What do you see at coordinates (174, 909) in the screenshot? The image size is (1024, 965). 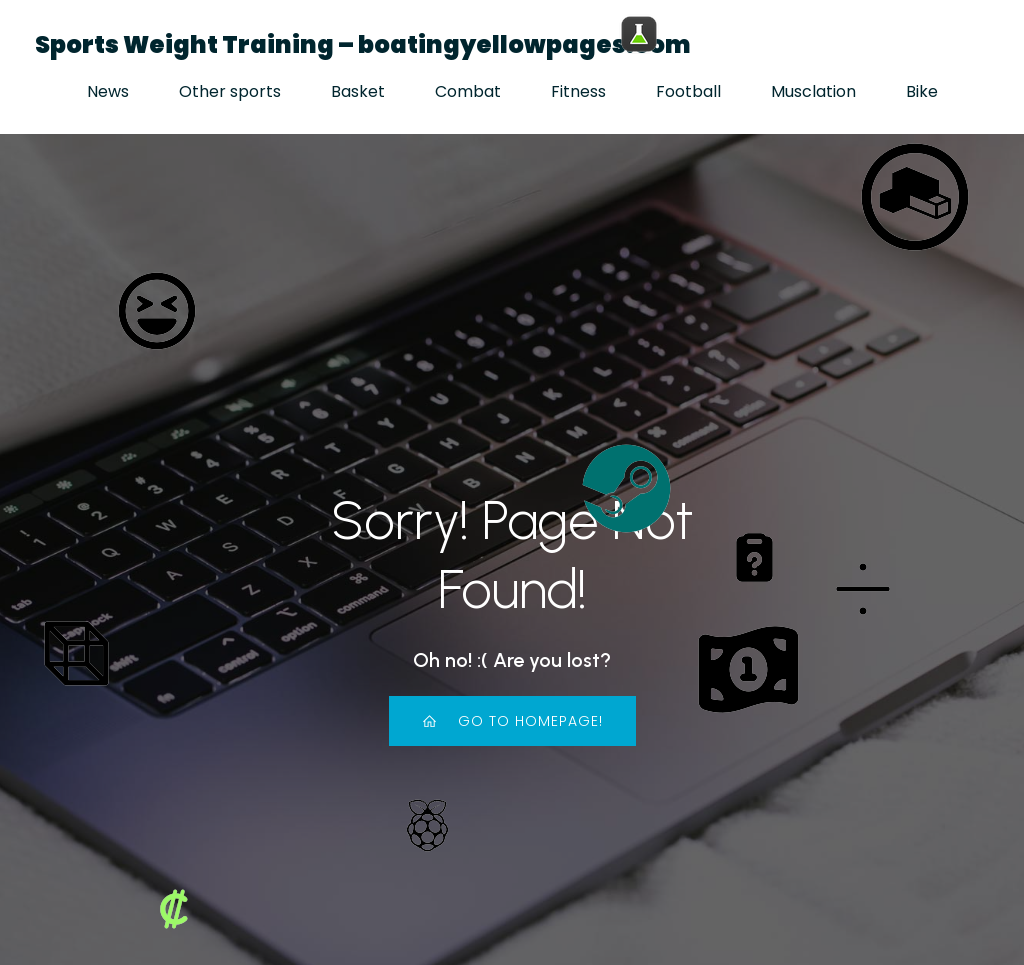 I see `indicates Costa Rican colón currency` at bounding box center [174, 909].